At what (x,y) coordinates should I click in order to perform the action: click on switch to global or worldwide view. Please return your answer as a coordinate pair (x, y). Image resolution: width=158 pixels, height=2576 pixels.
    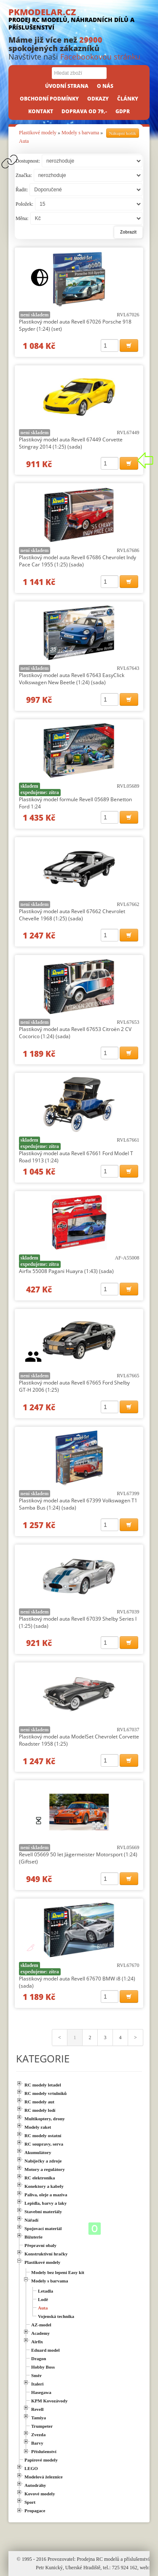
    Looking at the image, I should click on (40, 277).